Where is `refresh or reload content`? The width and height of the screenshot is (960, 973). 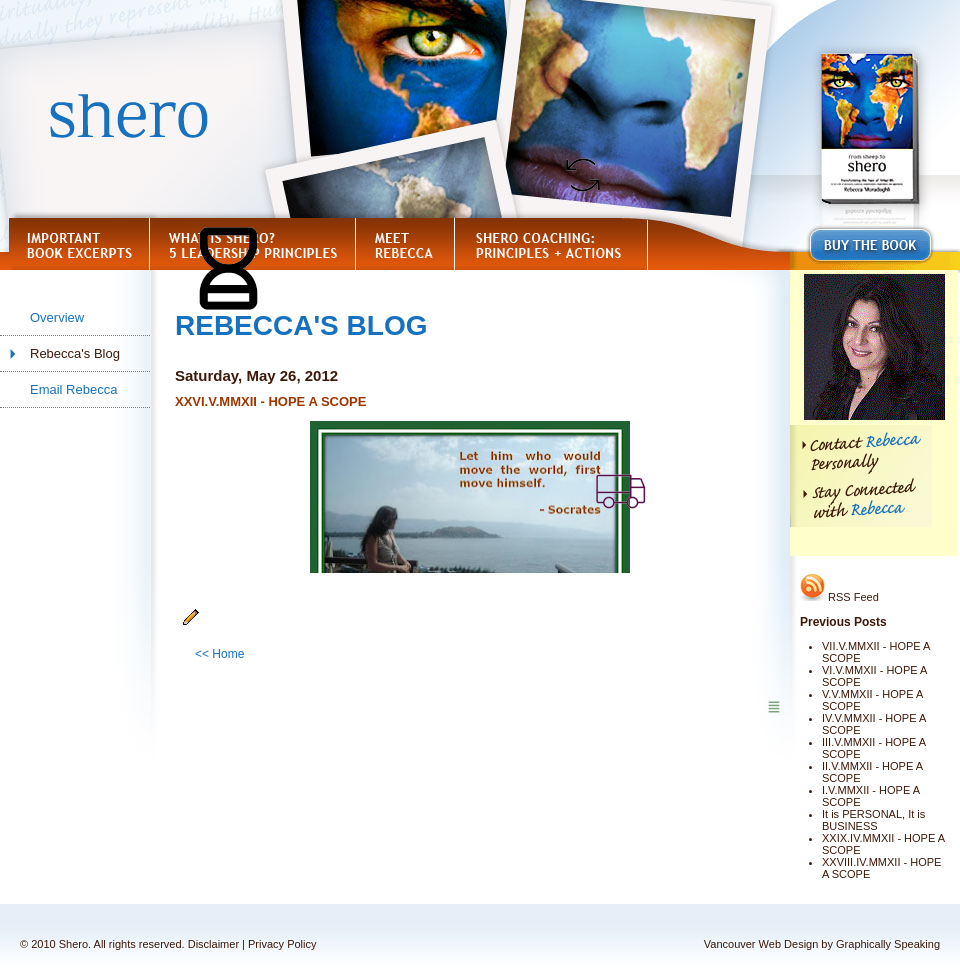 refresh or reload content is located at coordinates (583, 175).